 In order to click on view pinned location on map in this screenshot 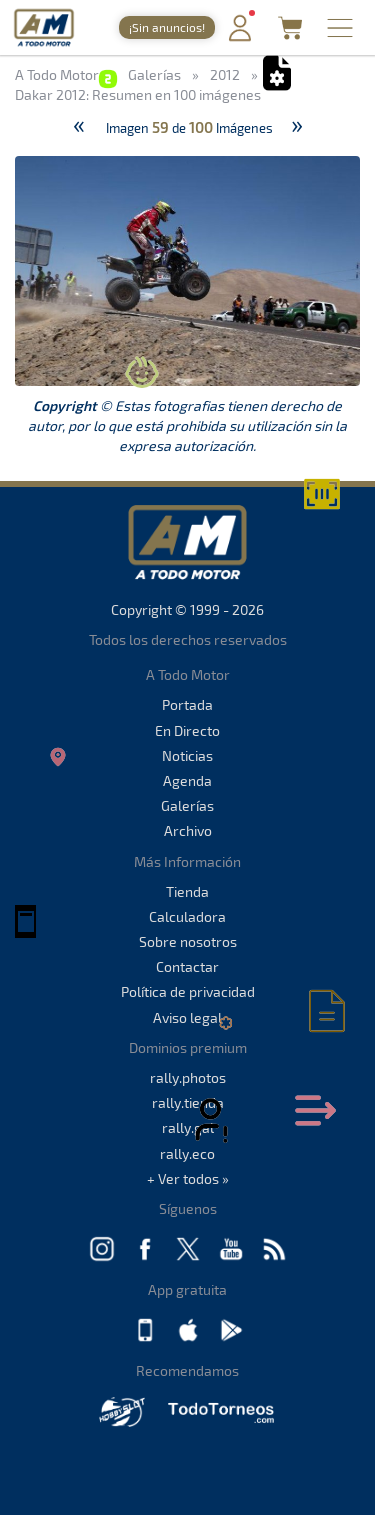, I will do `click(58, 757)`.